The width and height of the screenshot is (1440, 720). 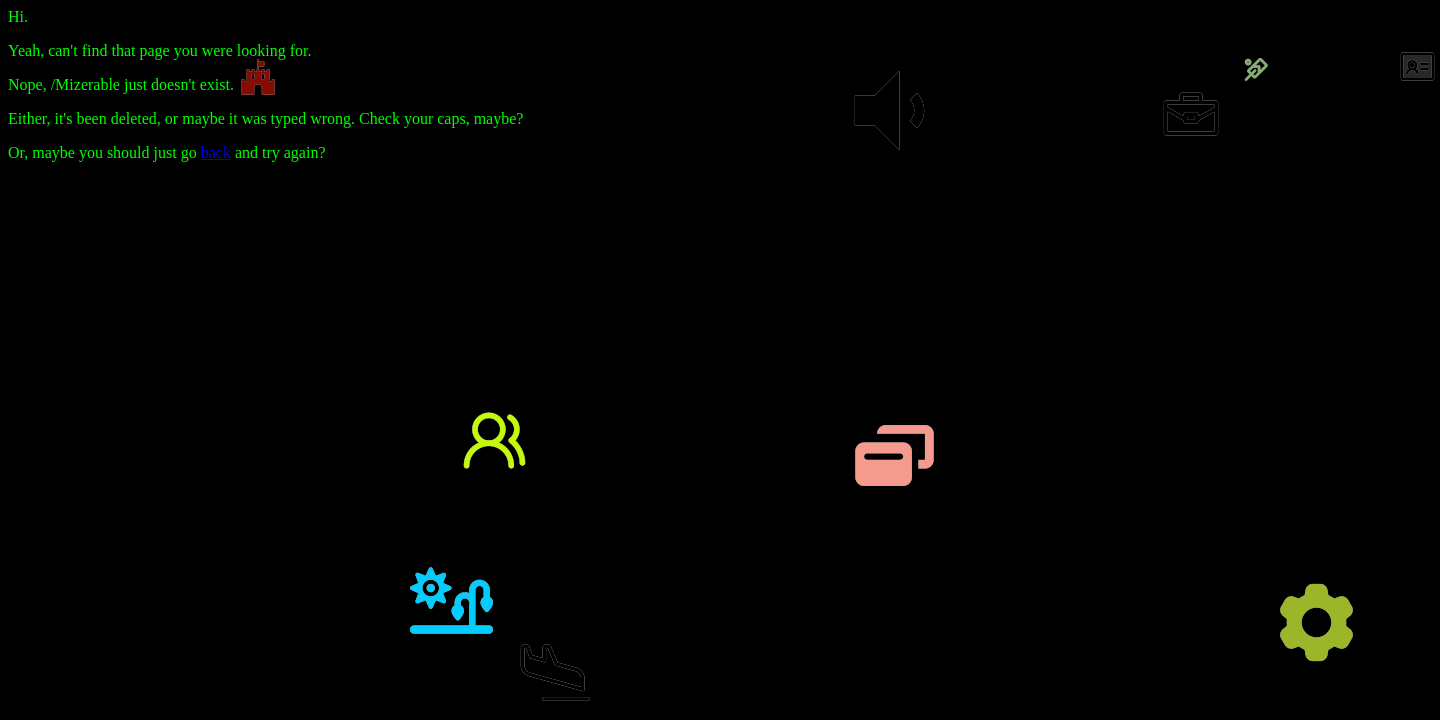 I want to click on decrease audio volume, so click(x=889, y=110).